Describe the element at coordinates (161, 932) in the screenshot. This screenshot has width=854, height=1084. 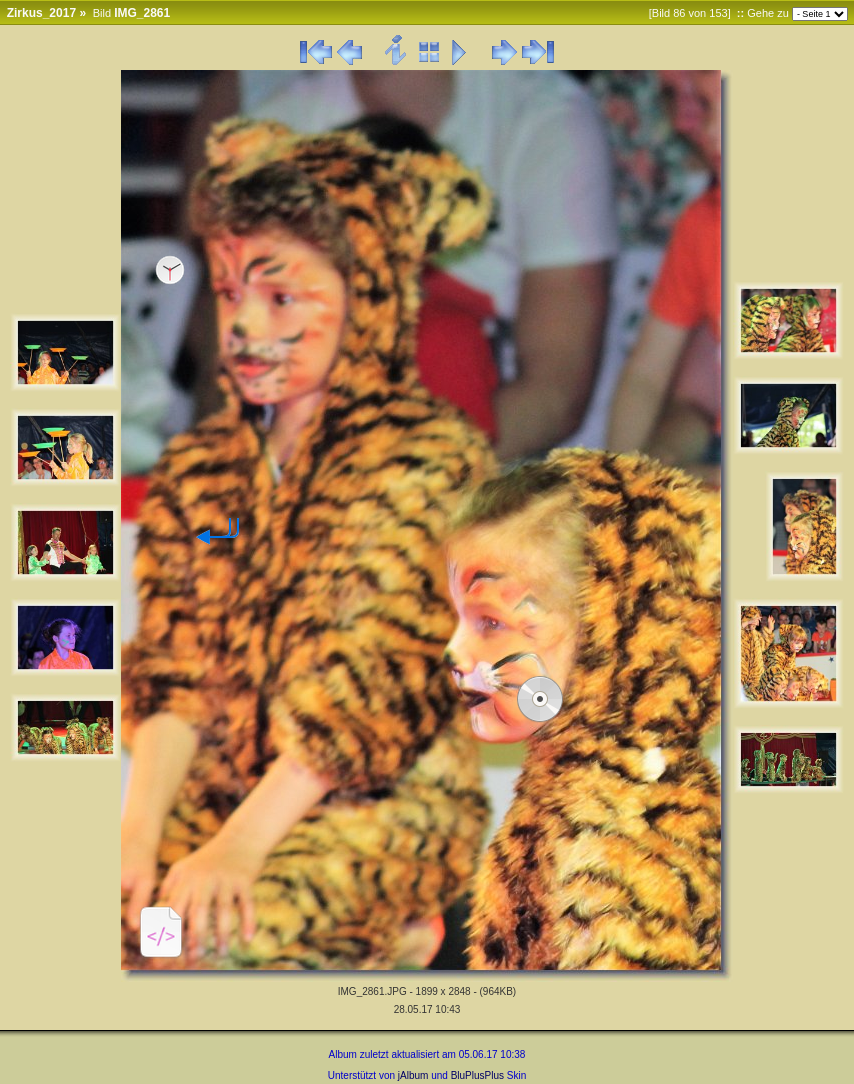
I see `an XML or markup file` at that location.